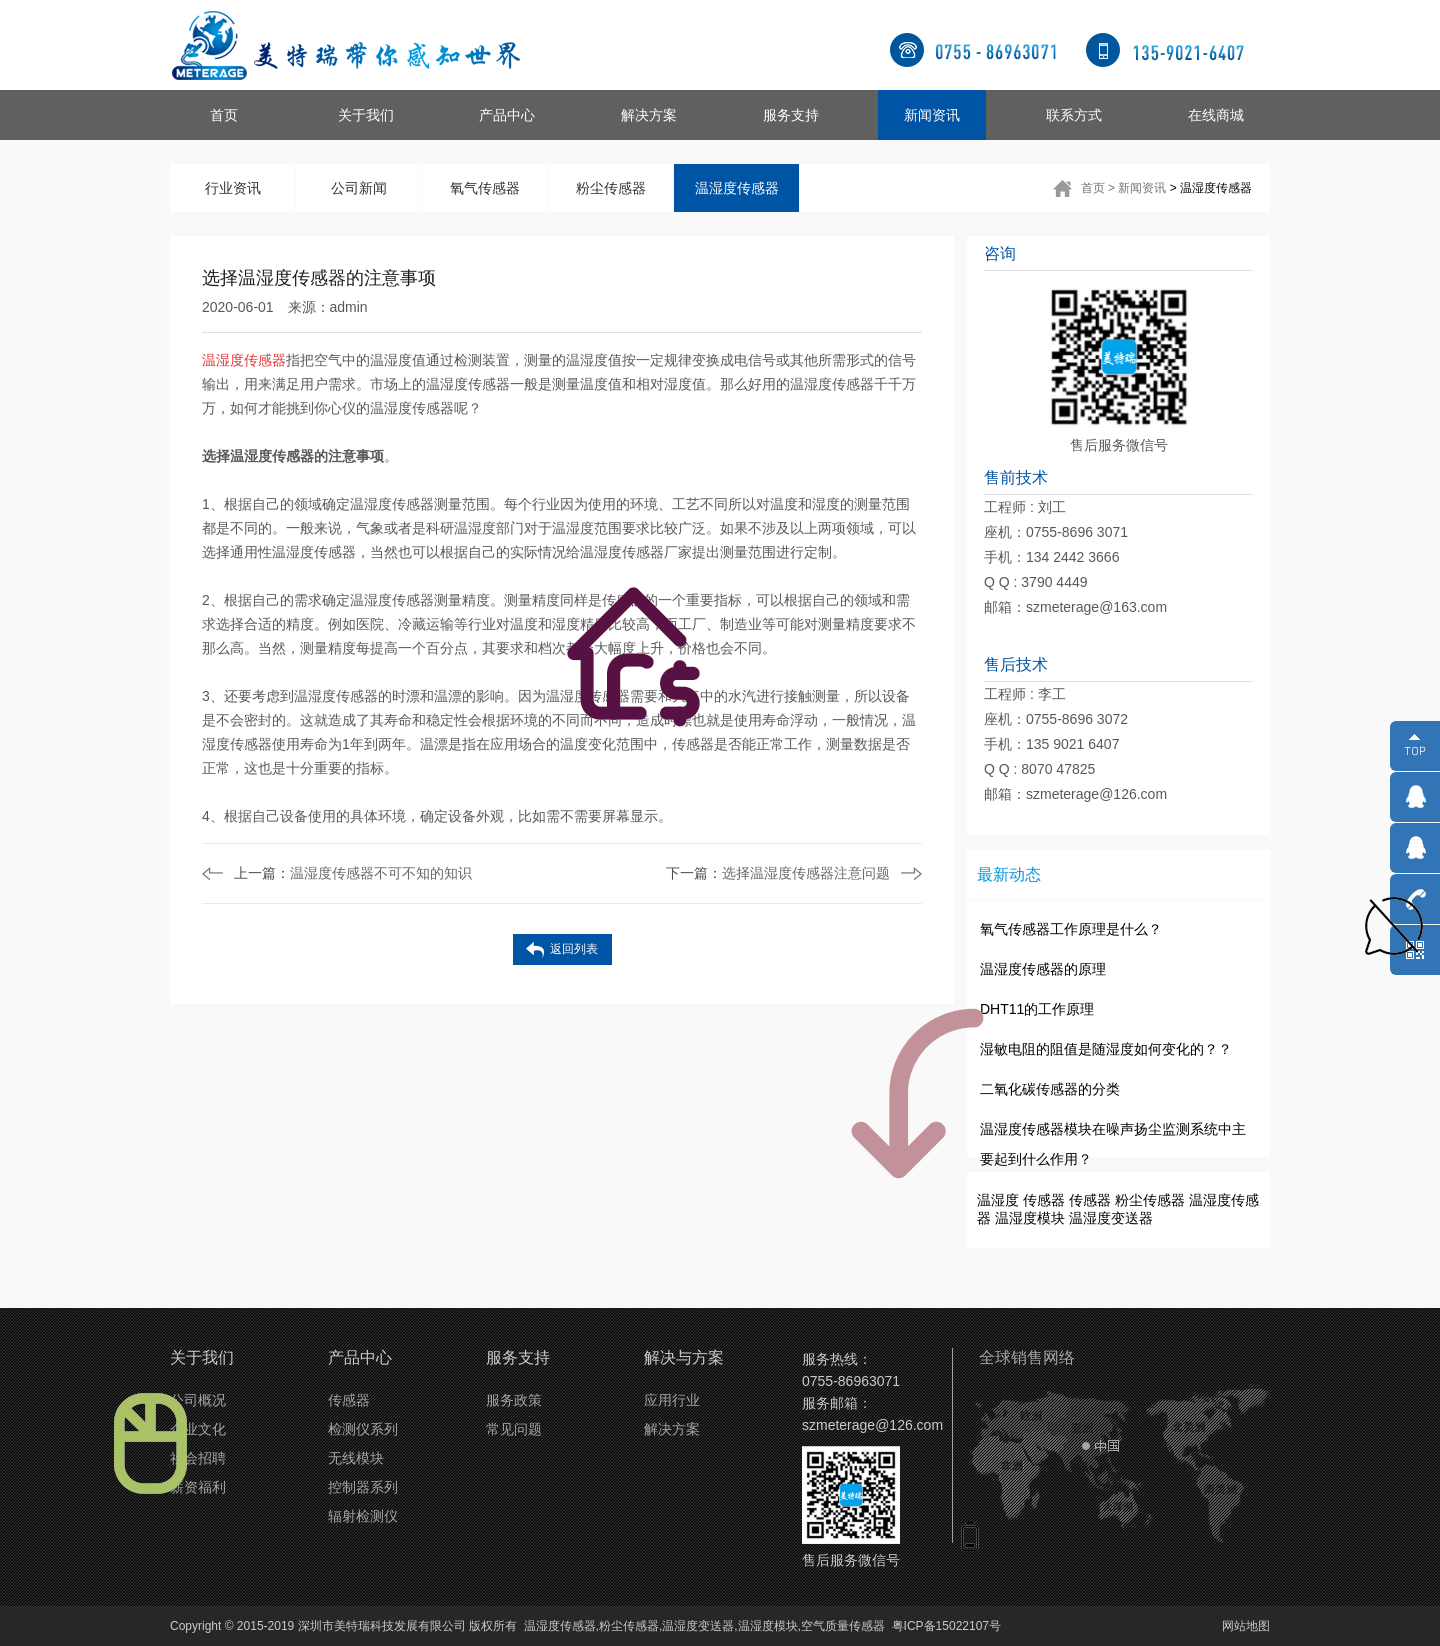 The height and width of the screenshot is (1646, 1440). Describe the element at coordinates (970, 1537) in the screenshot. I see `indicates low battery level` at that location.